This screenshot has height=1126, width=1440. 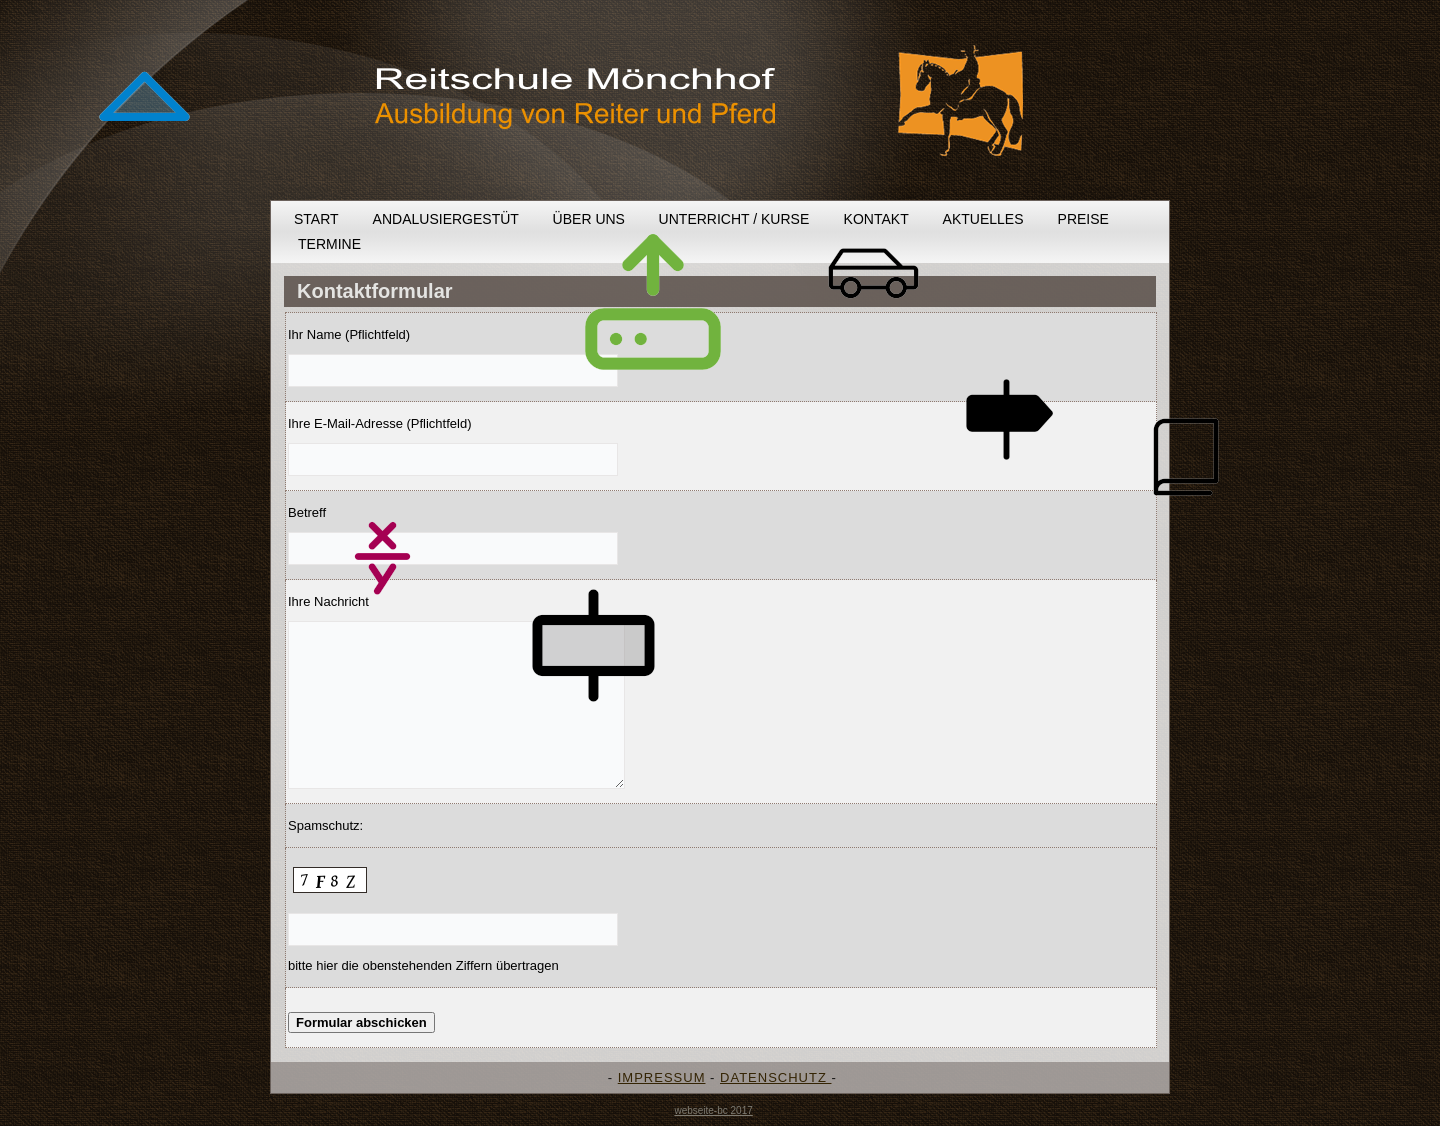 I want to click on center align object horizontally, so click(x=593, y=645).